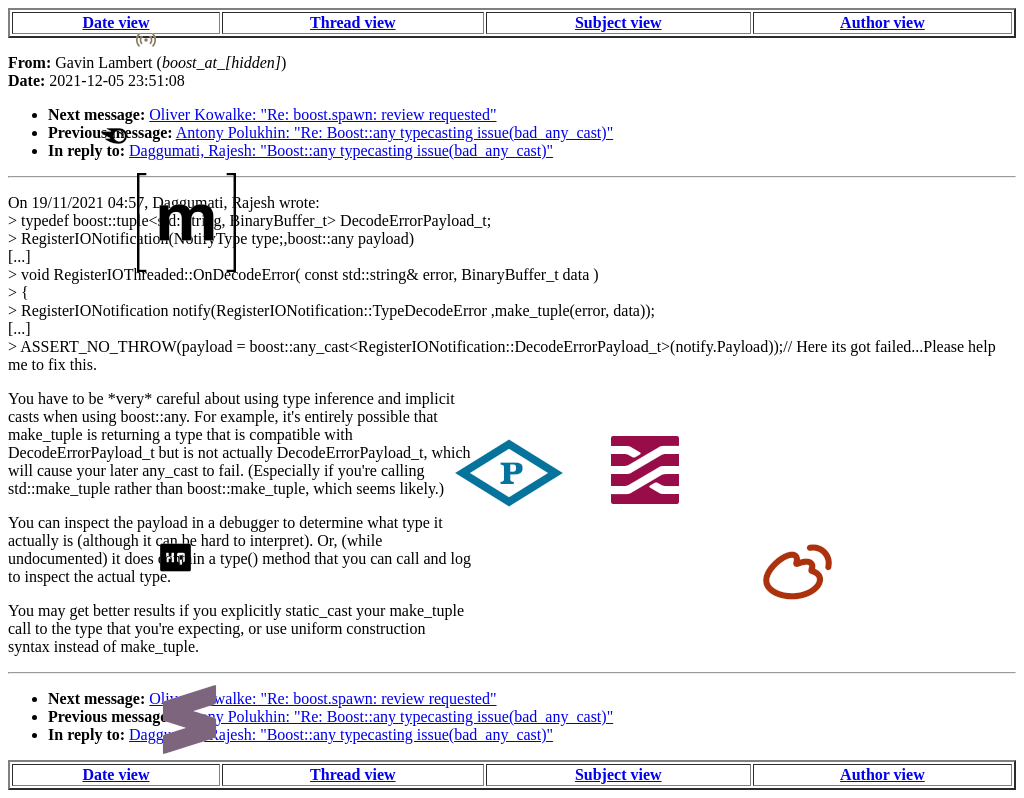 The image size is (1024, 798). Describe the element at coordinates (175, 557) in the screenshot. I see `indicates high quality media or streaming option` at that location.